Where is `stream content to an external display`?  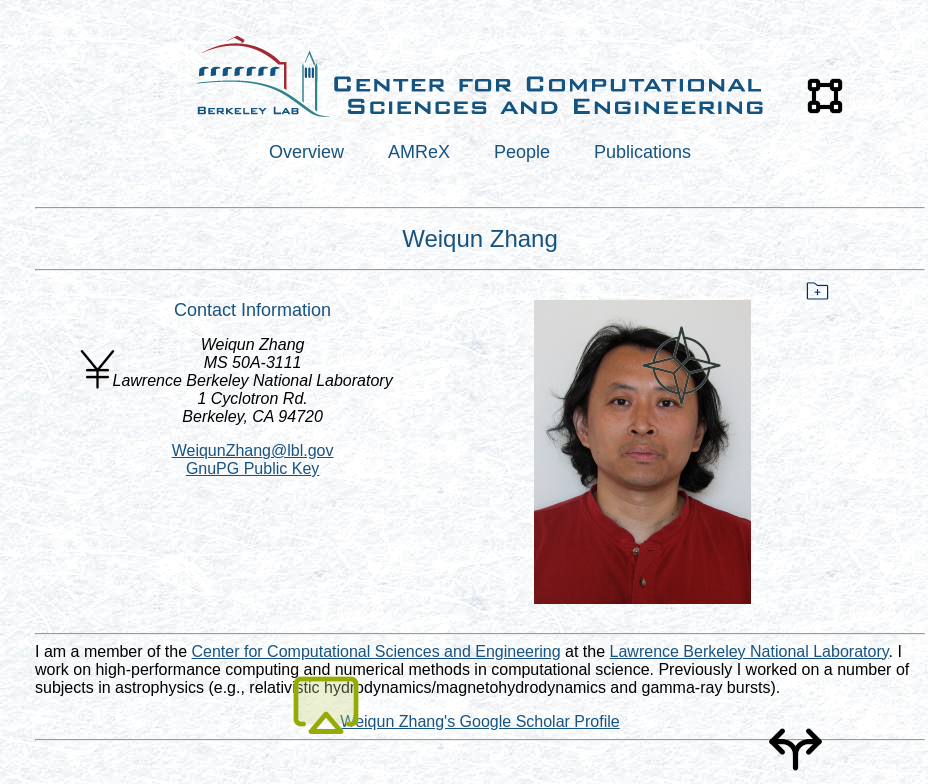
stream content to an external display is located at coordinates (326, 704).